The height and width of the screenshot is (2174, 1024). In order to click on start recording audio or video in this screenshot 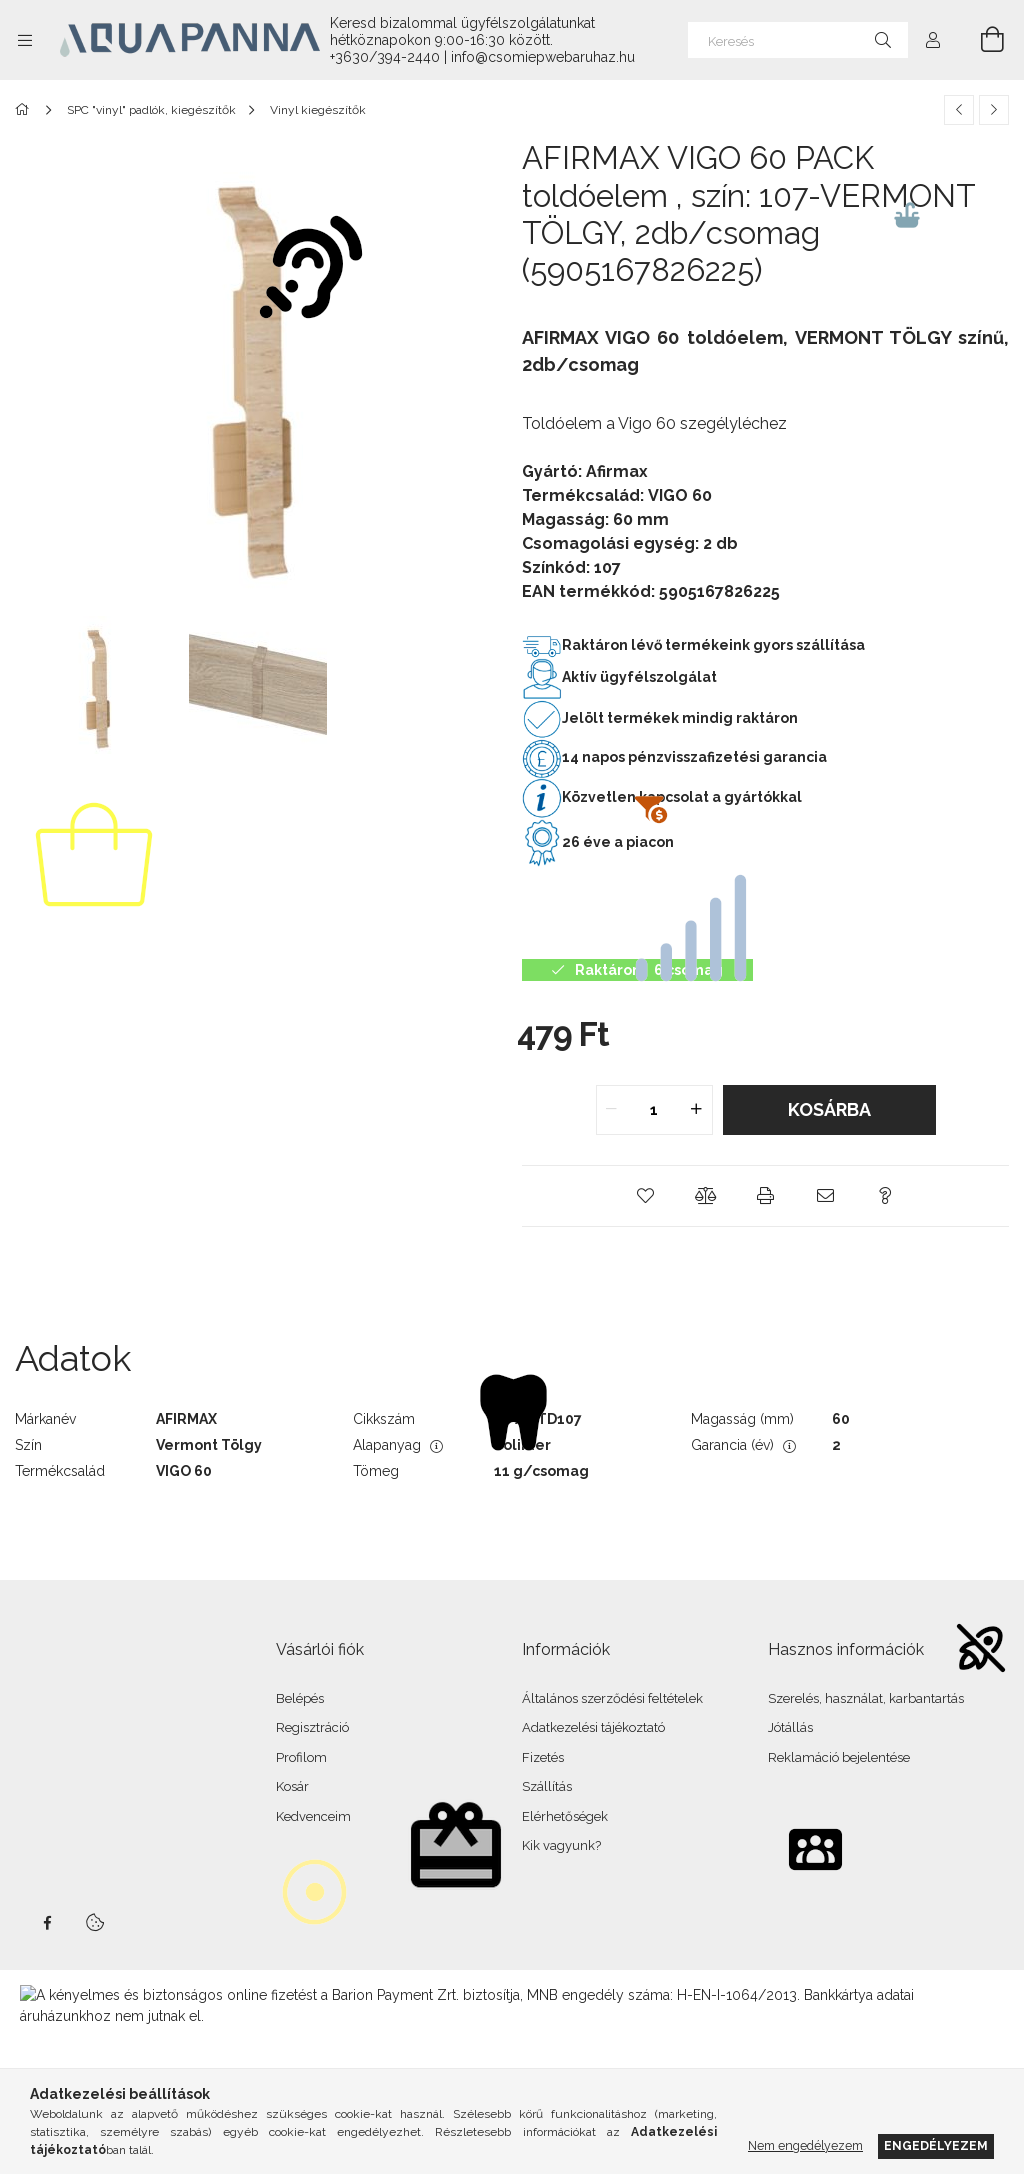, I will do `click(315, 1892)`.